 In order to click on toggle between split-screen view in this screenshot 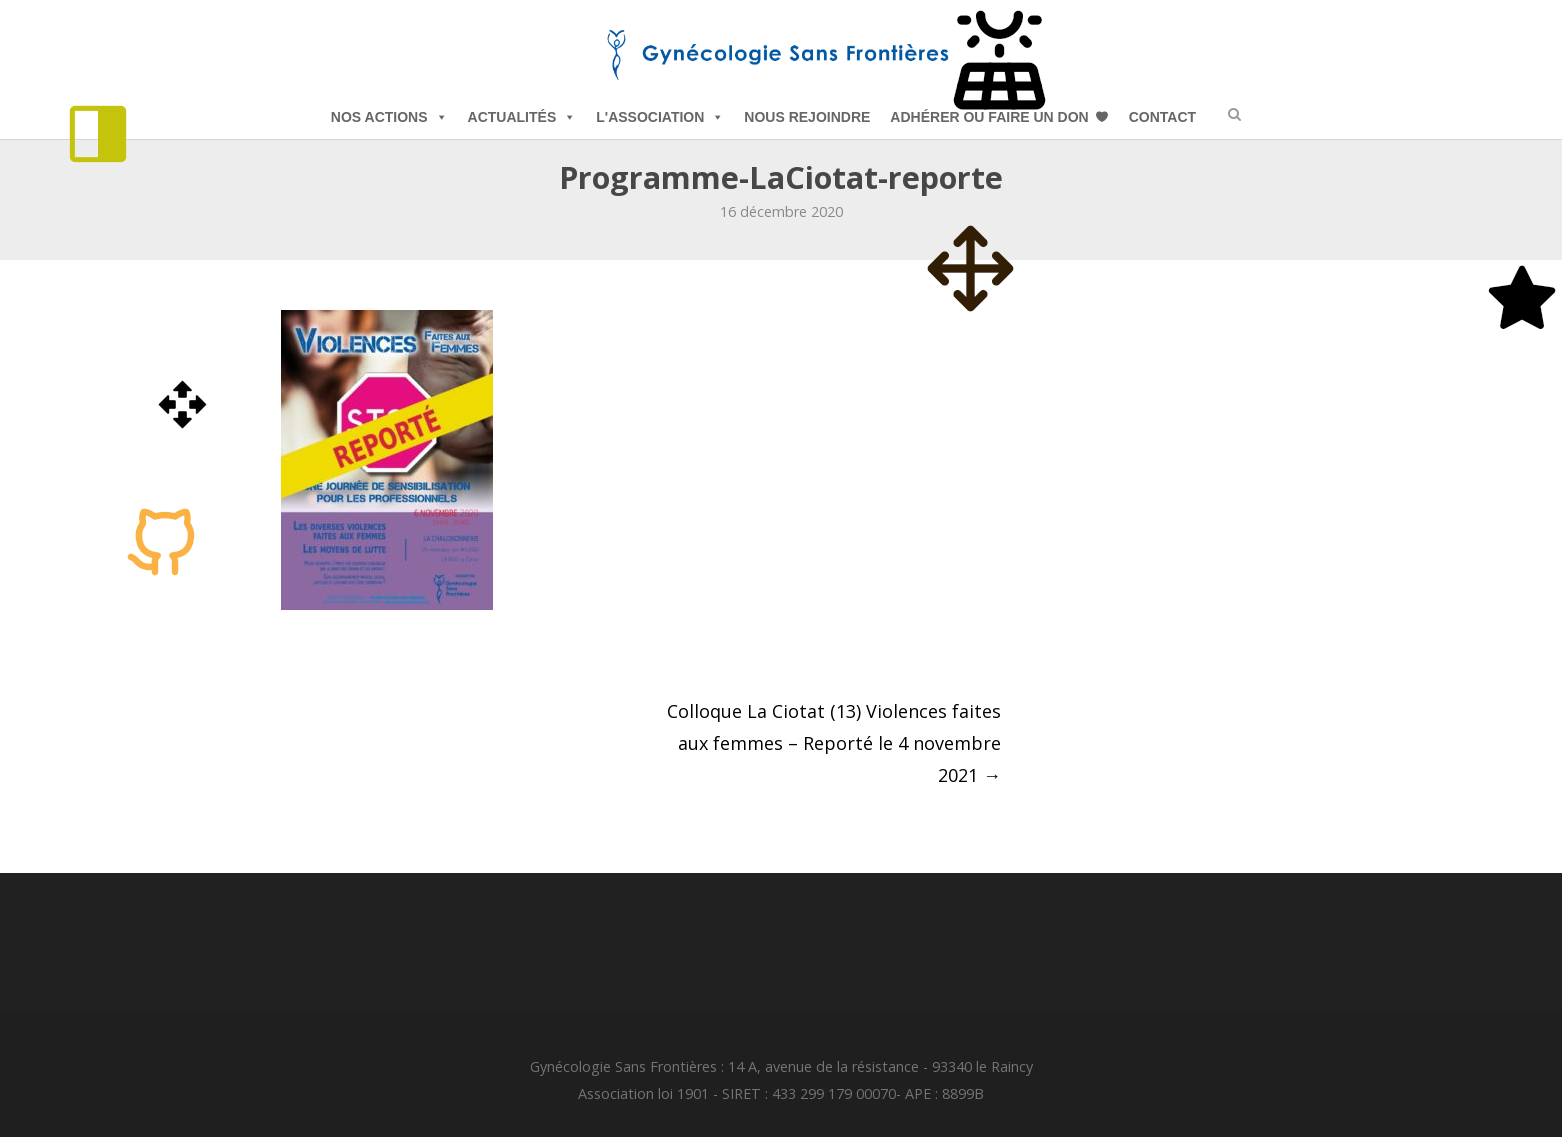, I will do `click(98, 134)`.